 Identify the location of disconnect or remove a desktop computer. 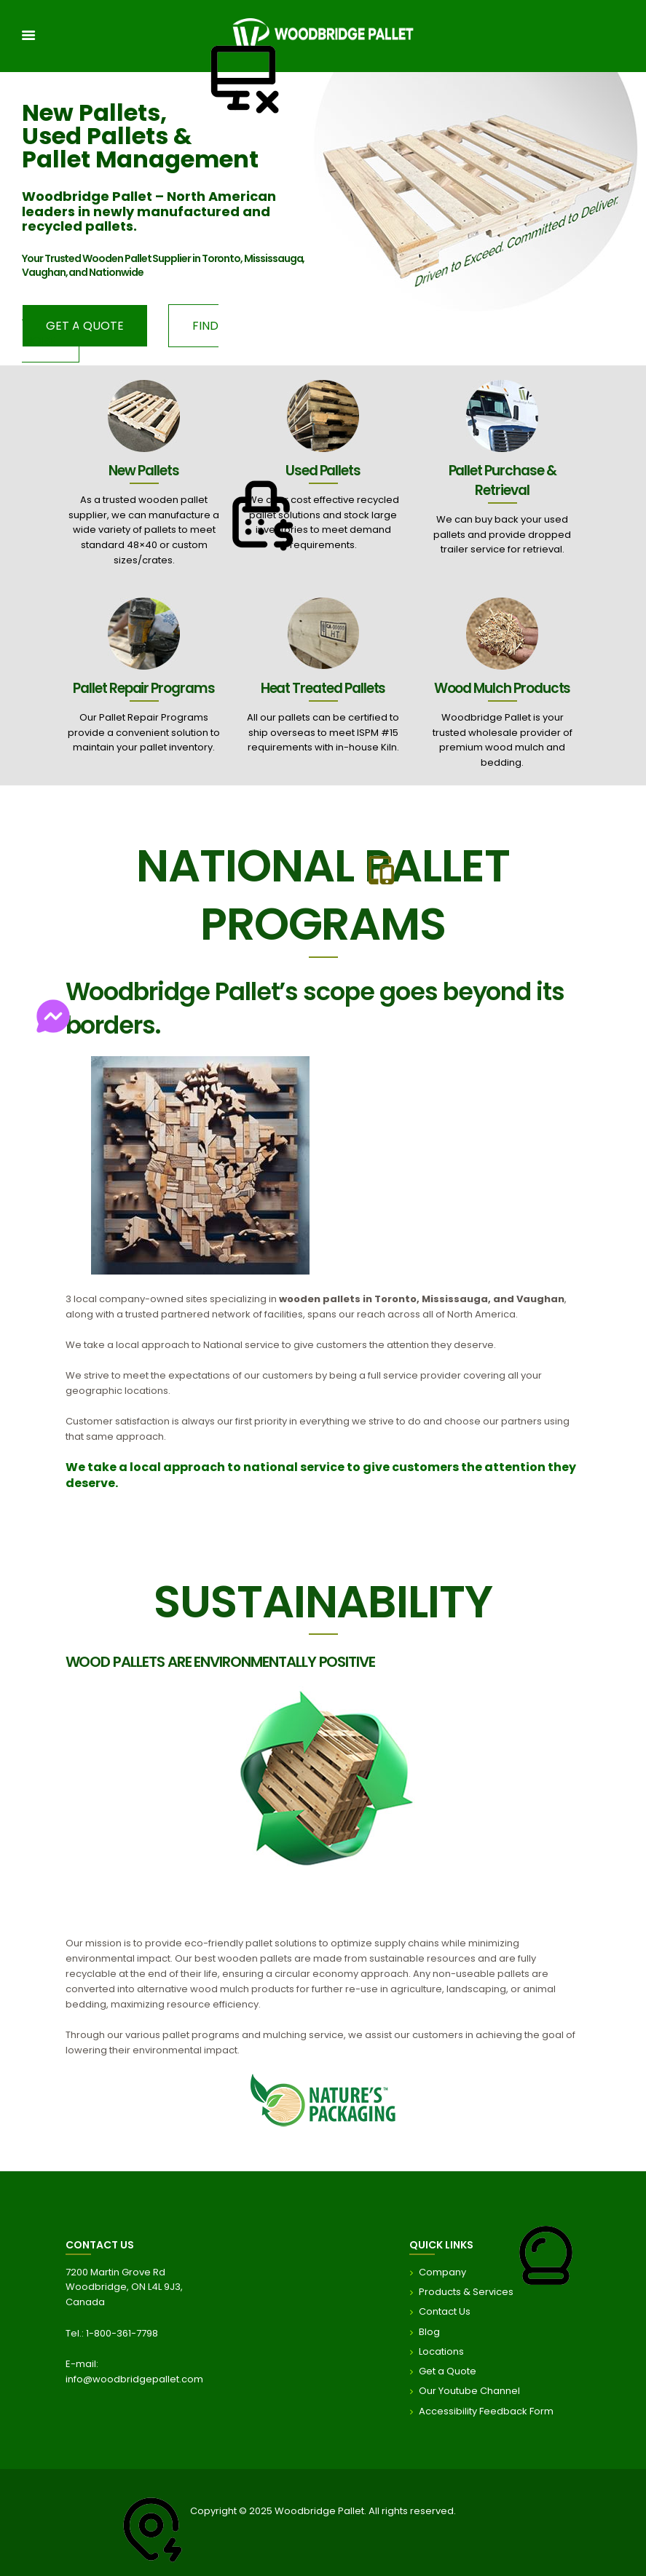
(243, 78).